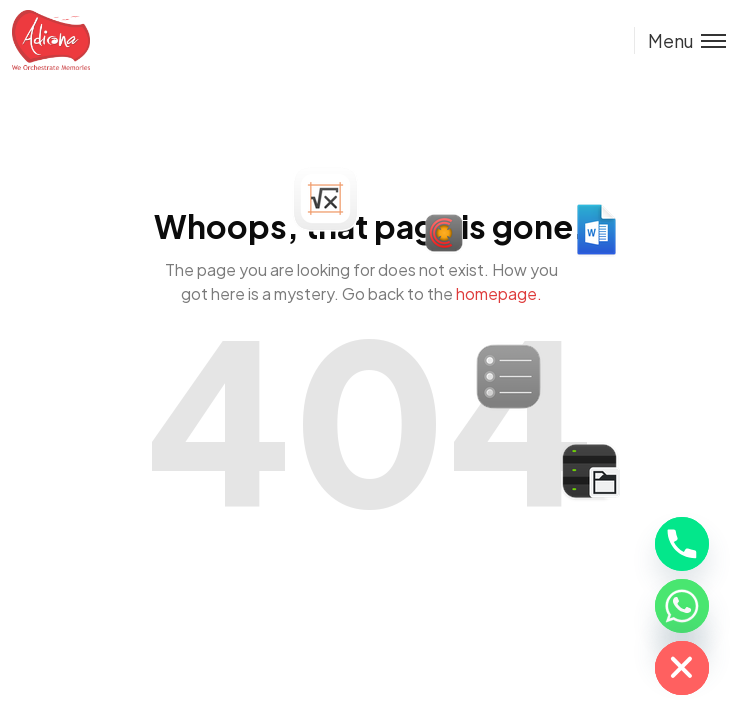  Describe the element at coordinates (444, 233) in the screenshot. I see `launch OpenRA Command & Conquer game` at that location.